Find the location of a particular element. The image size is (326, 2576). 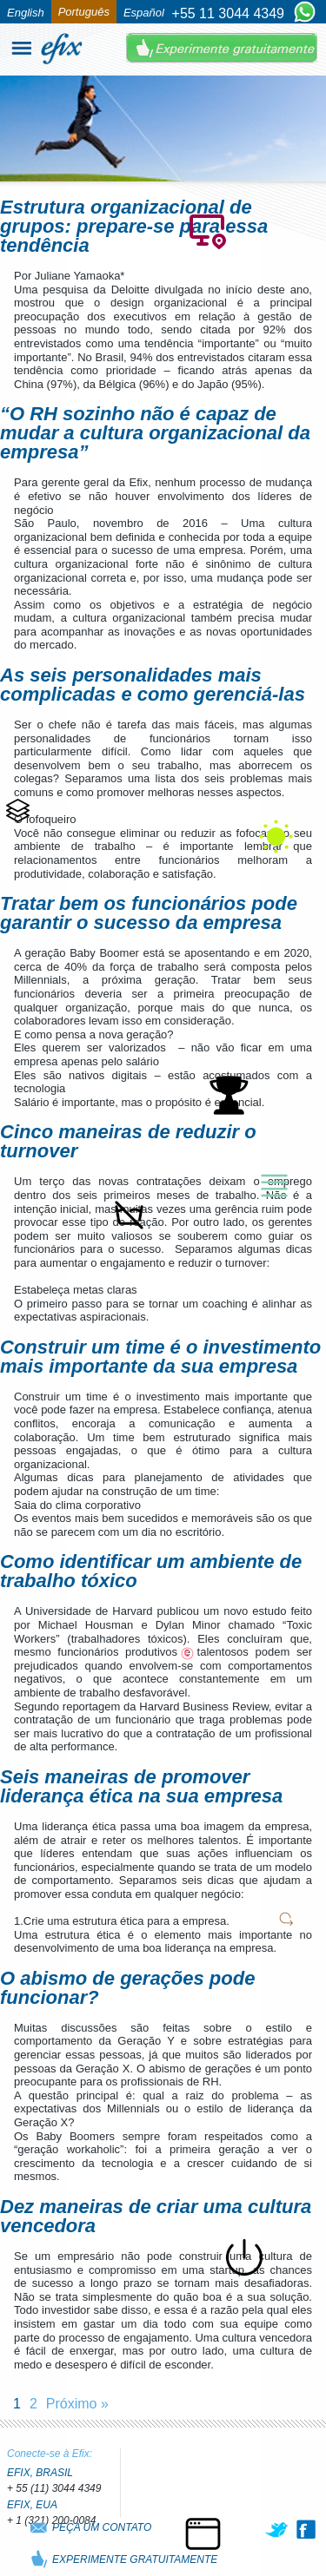

do not wash or laundry not available is located at coordinates (129, 1215).